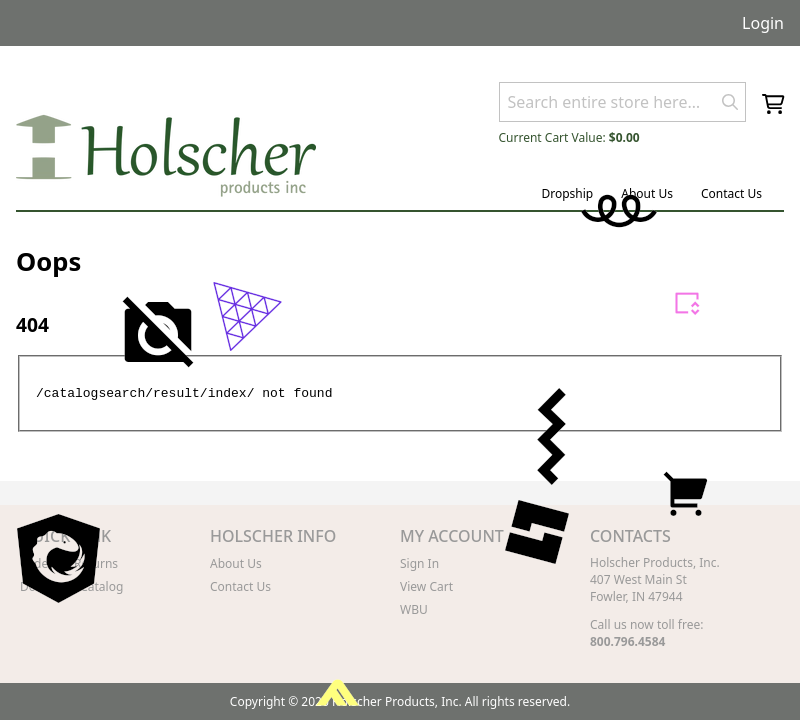 The image size is (800, 720). I want to click on launch THE FINALS game, so click(337, 692).